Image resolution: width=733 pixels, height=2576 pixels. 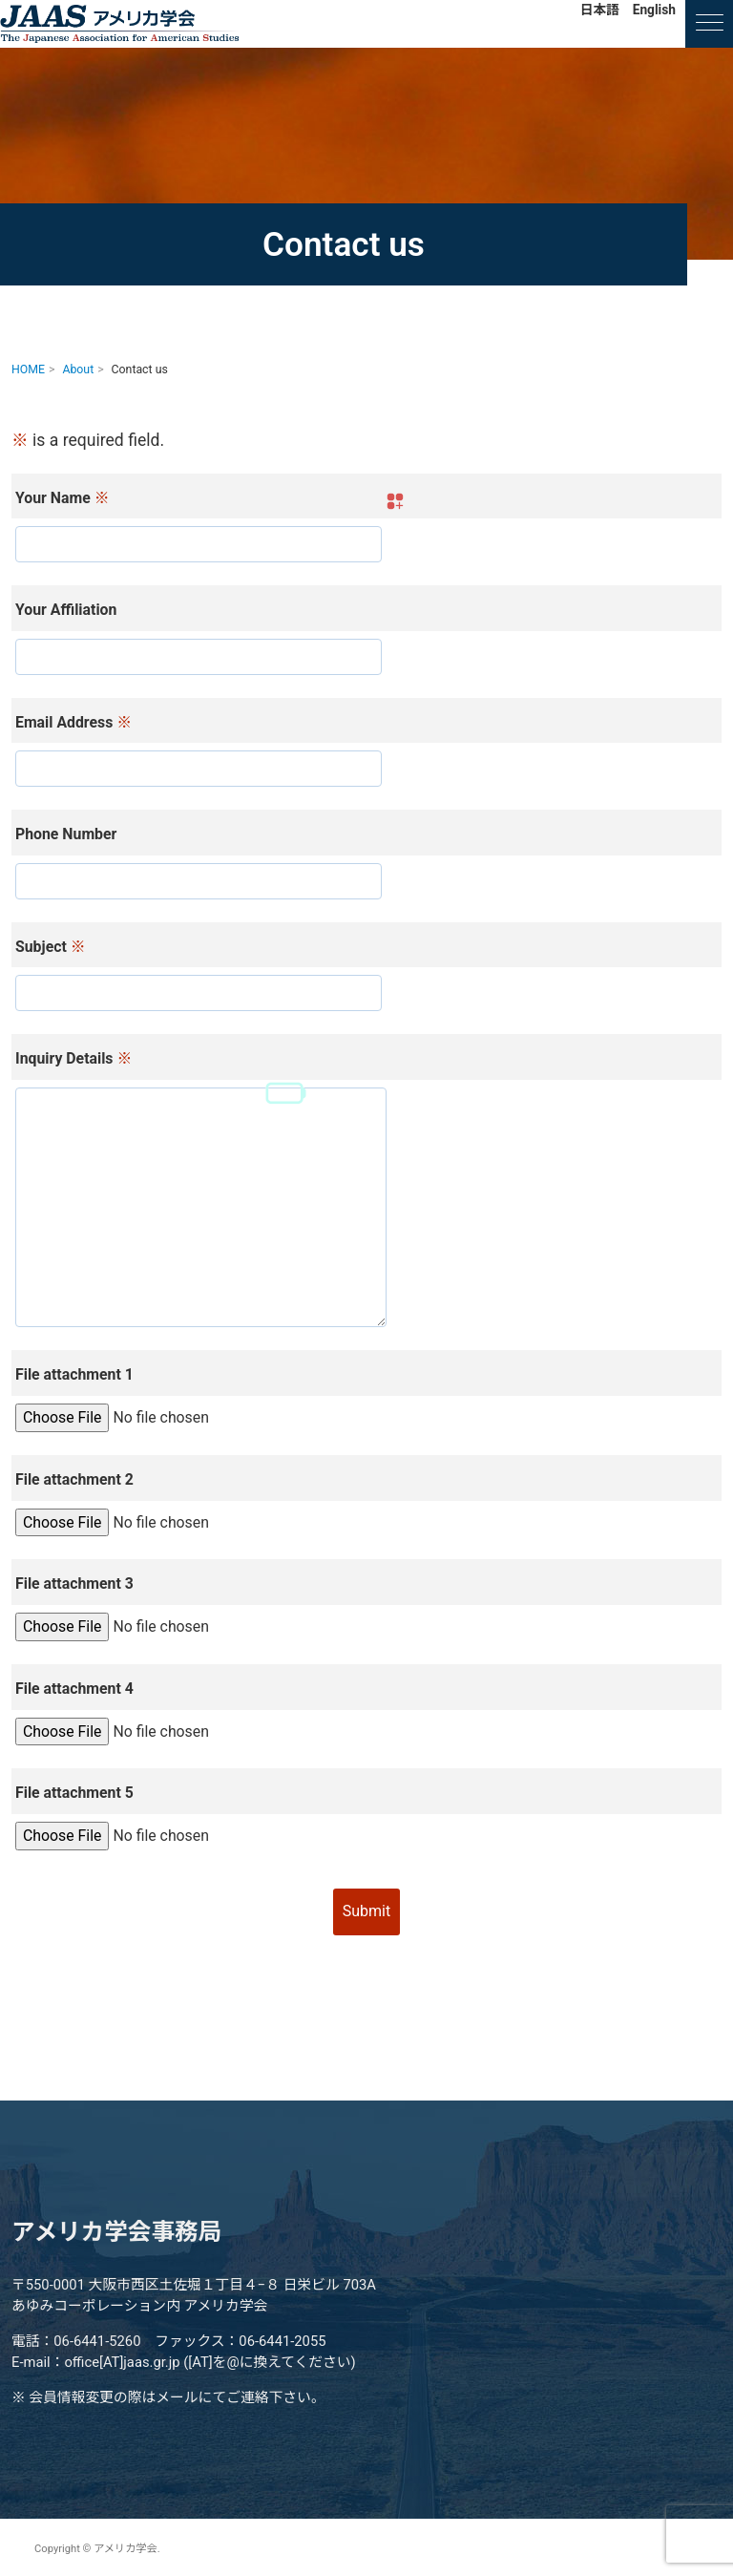 I want to click on indicates empty battery status, so click(x=285, y=1091).